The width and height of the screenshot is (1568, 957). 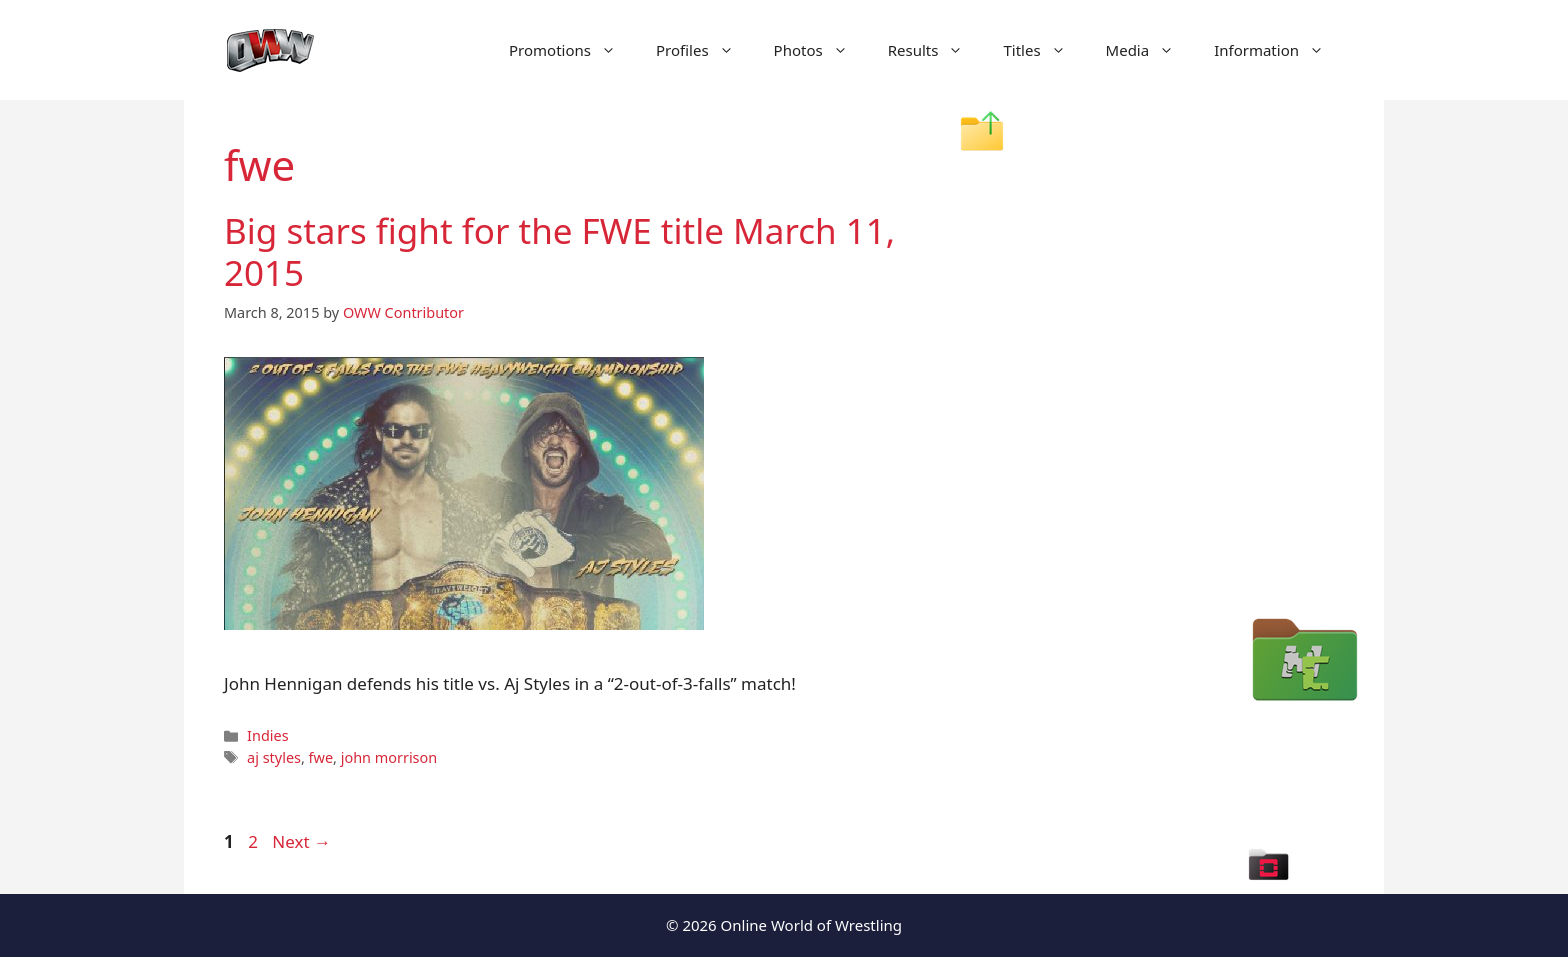 I want to click on open openstack project folder, so click(x=1268, y=865).